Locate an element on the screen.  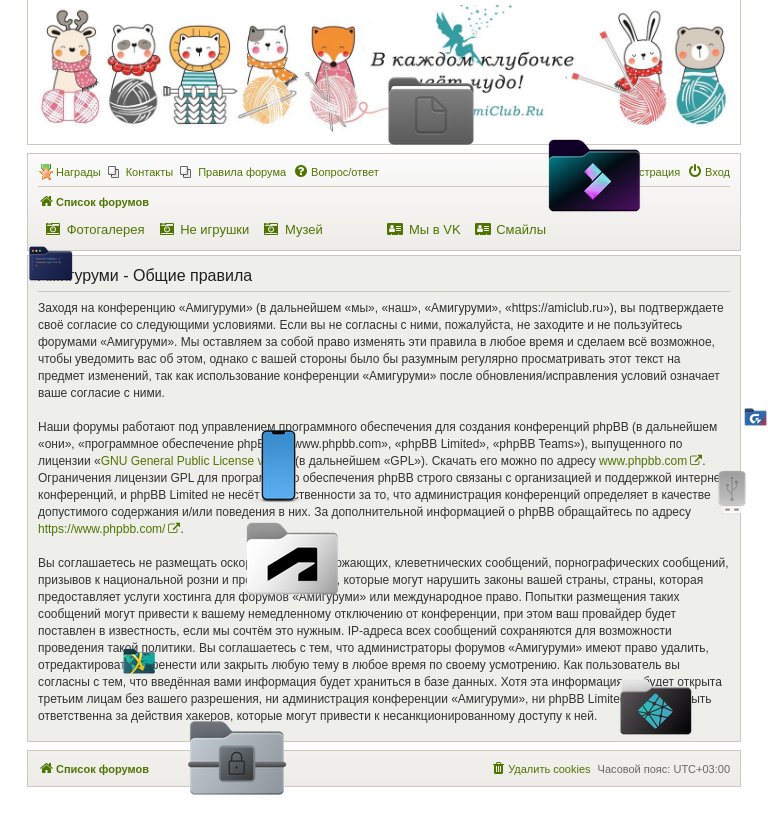
open your documents folder is located at coordinates (431, 111).